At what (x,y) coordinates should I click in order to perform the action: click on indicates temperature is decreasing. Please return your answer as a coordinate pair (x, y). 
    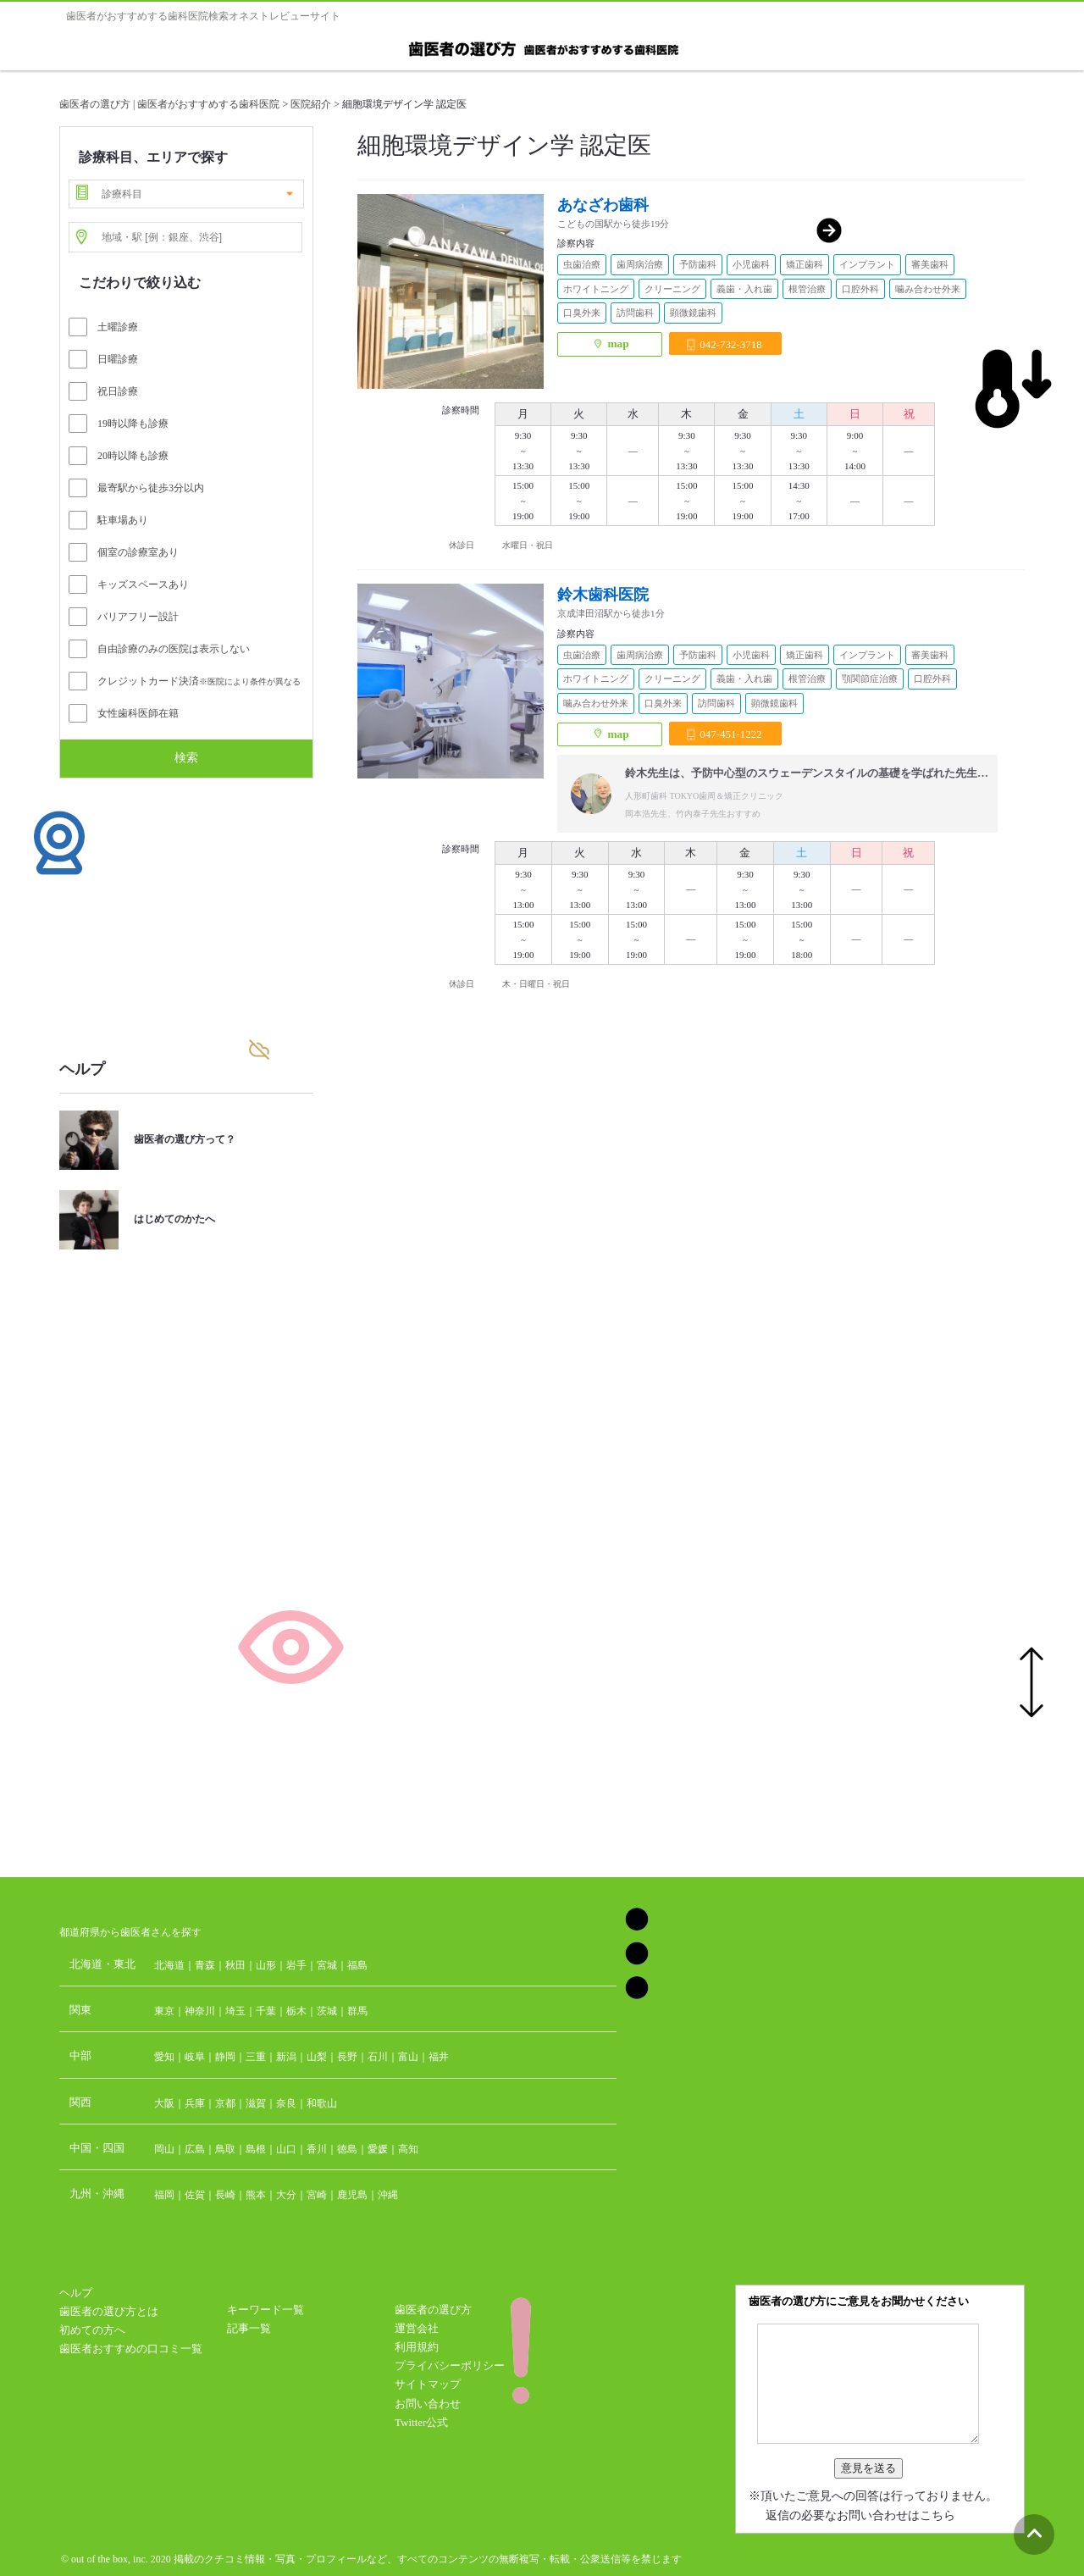
    Looking at the image, I should click on (1012, 389).